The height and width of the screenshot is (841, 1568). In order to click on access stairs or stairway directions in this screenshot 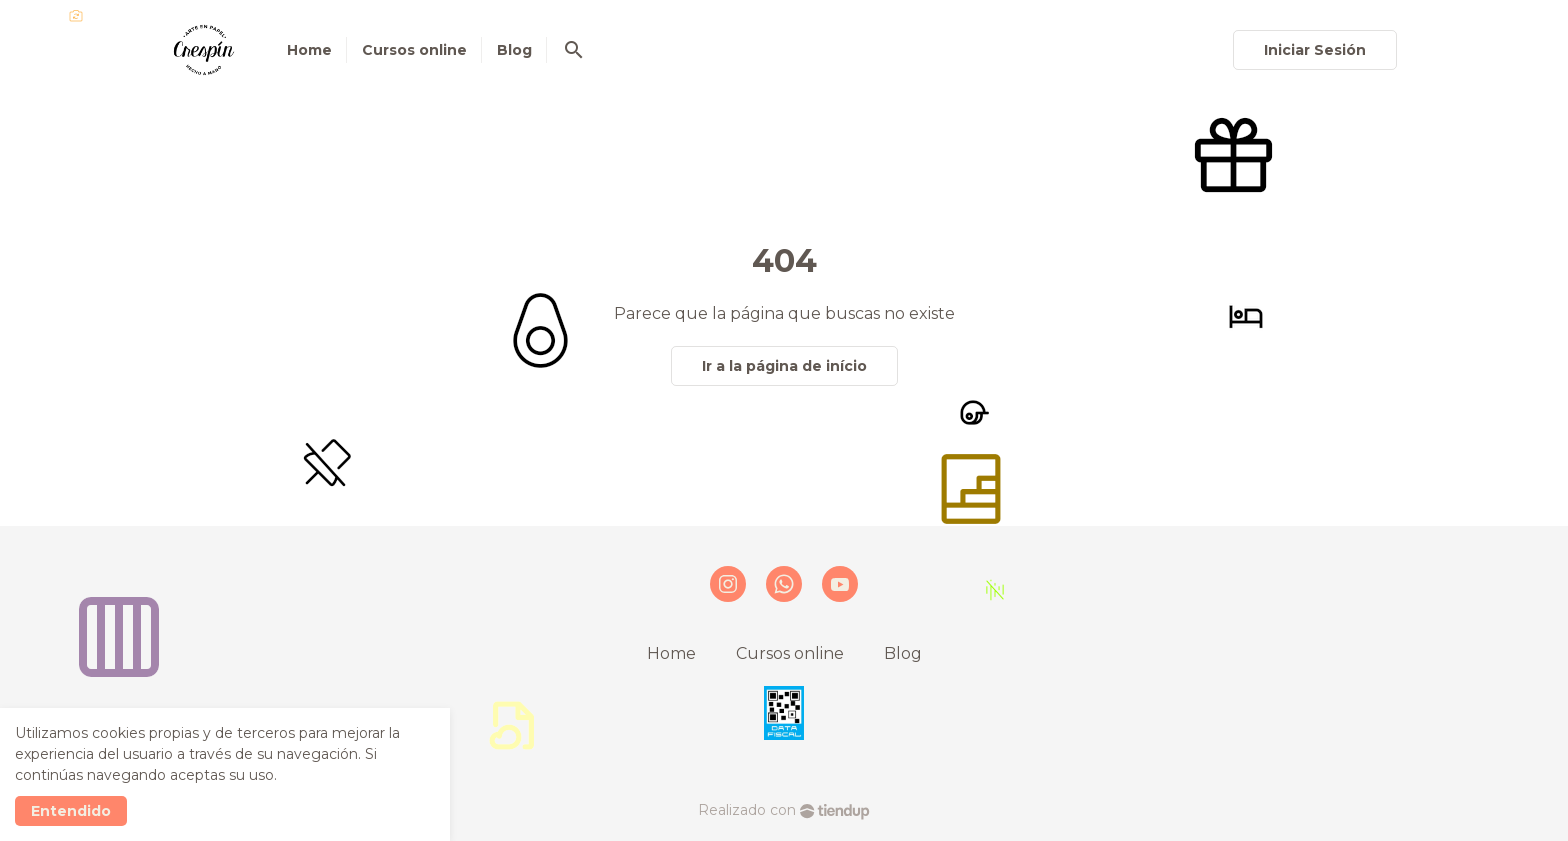, I will do `click(971, 489)`.